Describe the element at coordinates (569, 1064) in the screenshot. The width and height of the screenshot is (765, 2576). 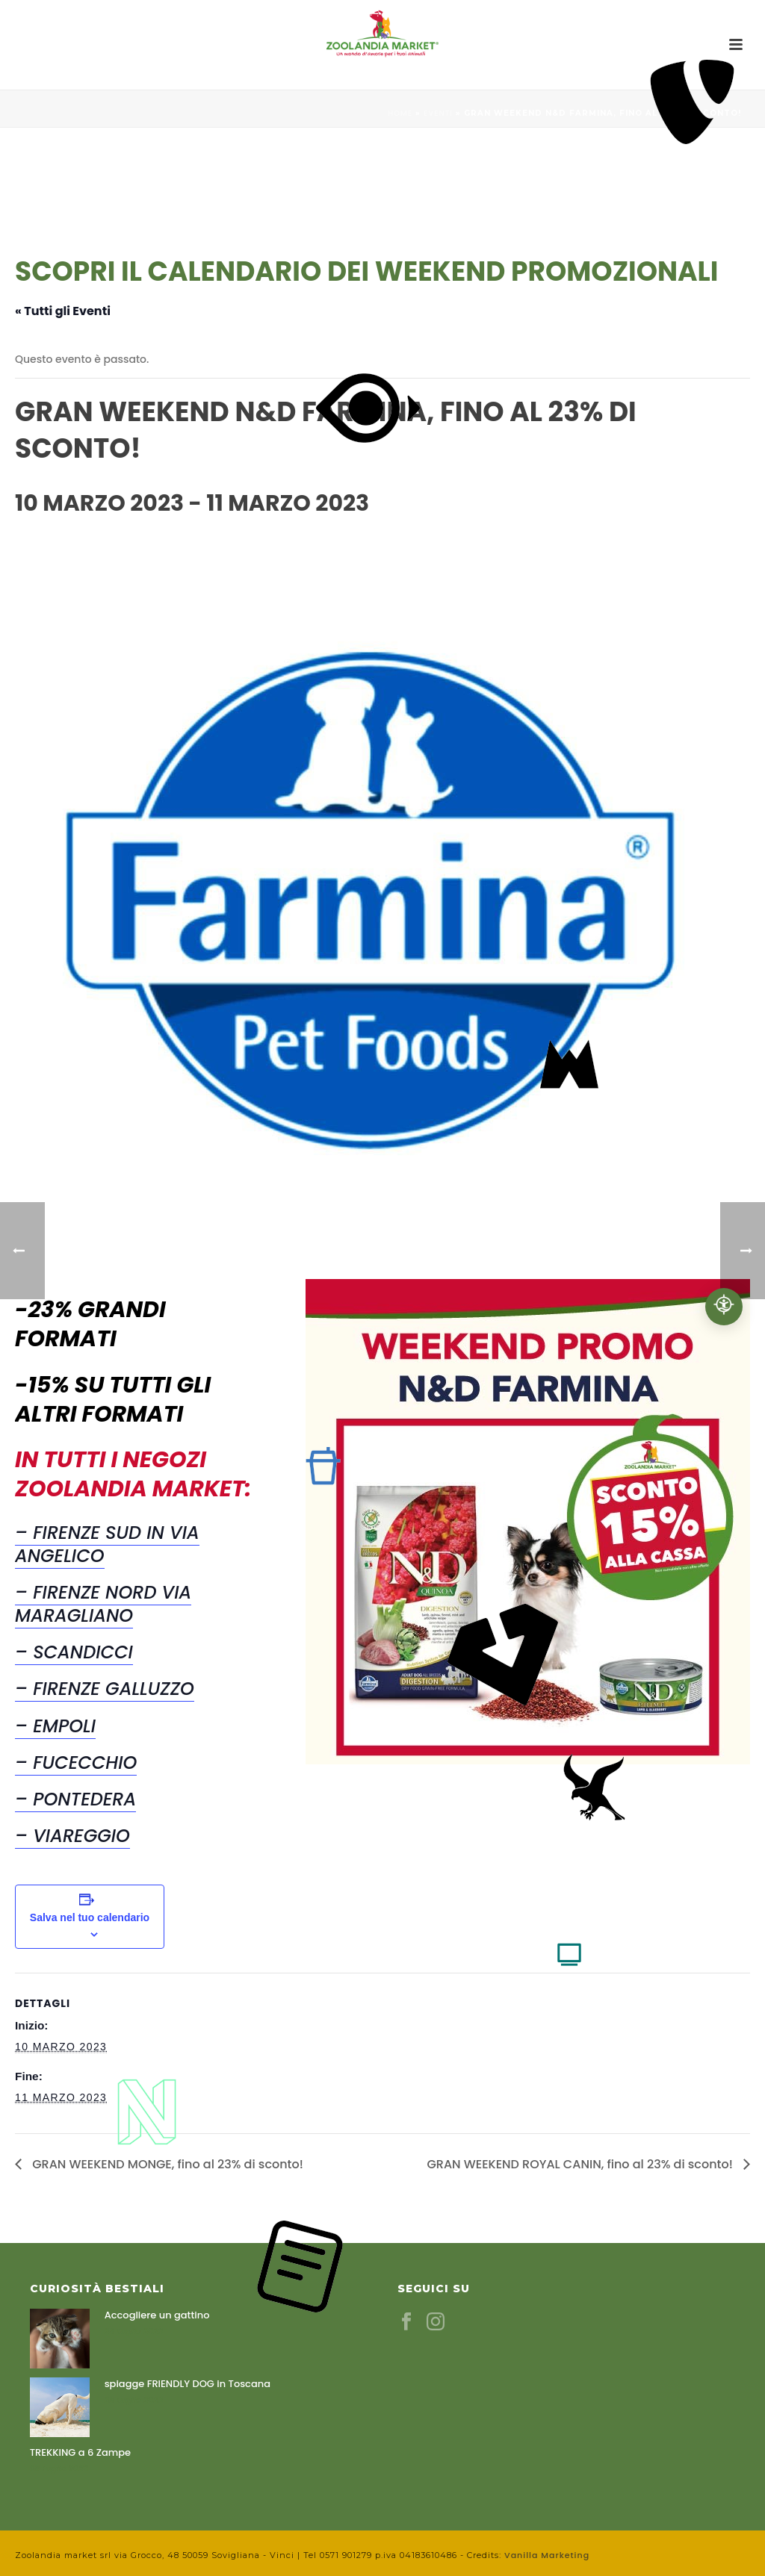
I see `wgpu graphics library logo` at that location.